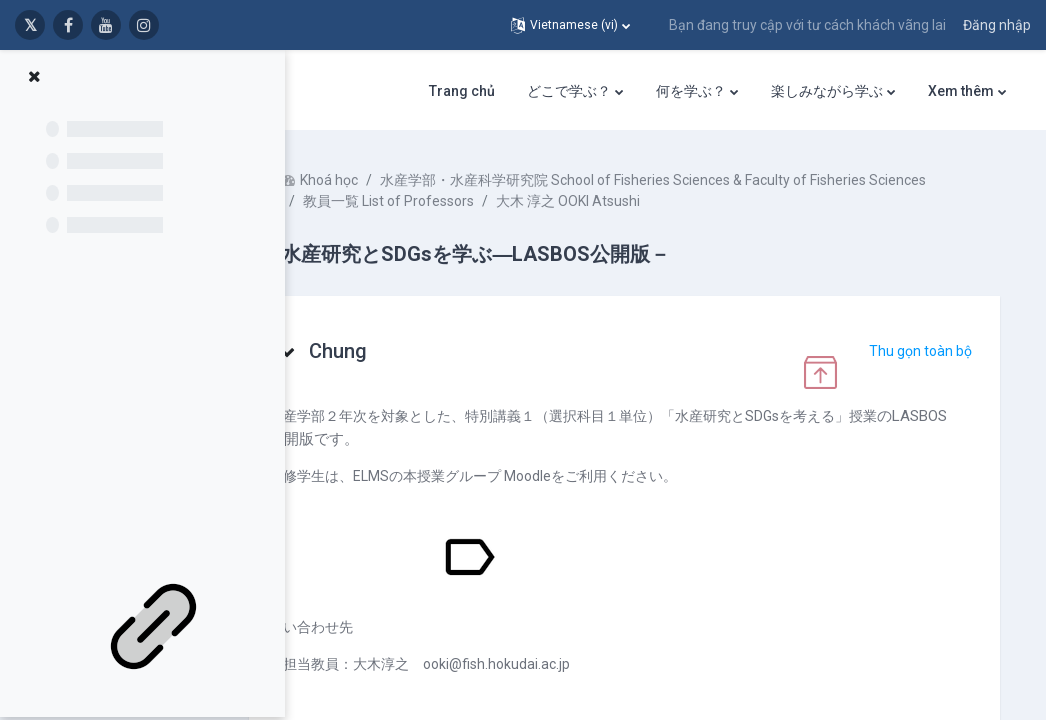 Image resolution: width=1046 pixels, height=720 pixels. I want to click on upload a file or package, so click(820, 372).